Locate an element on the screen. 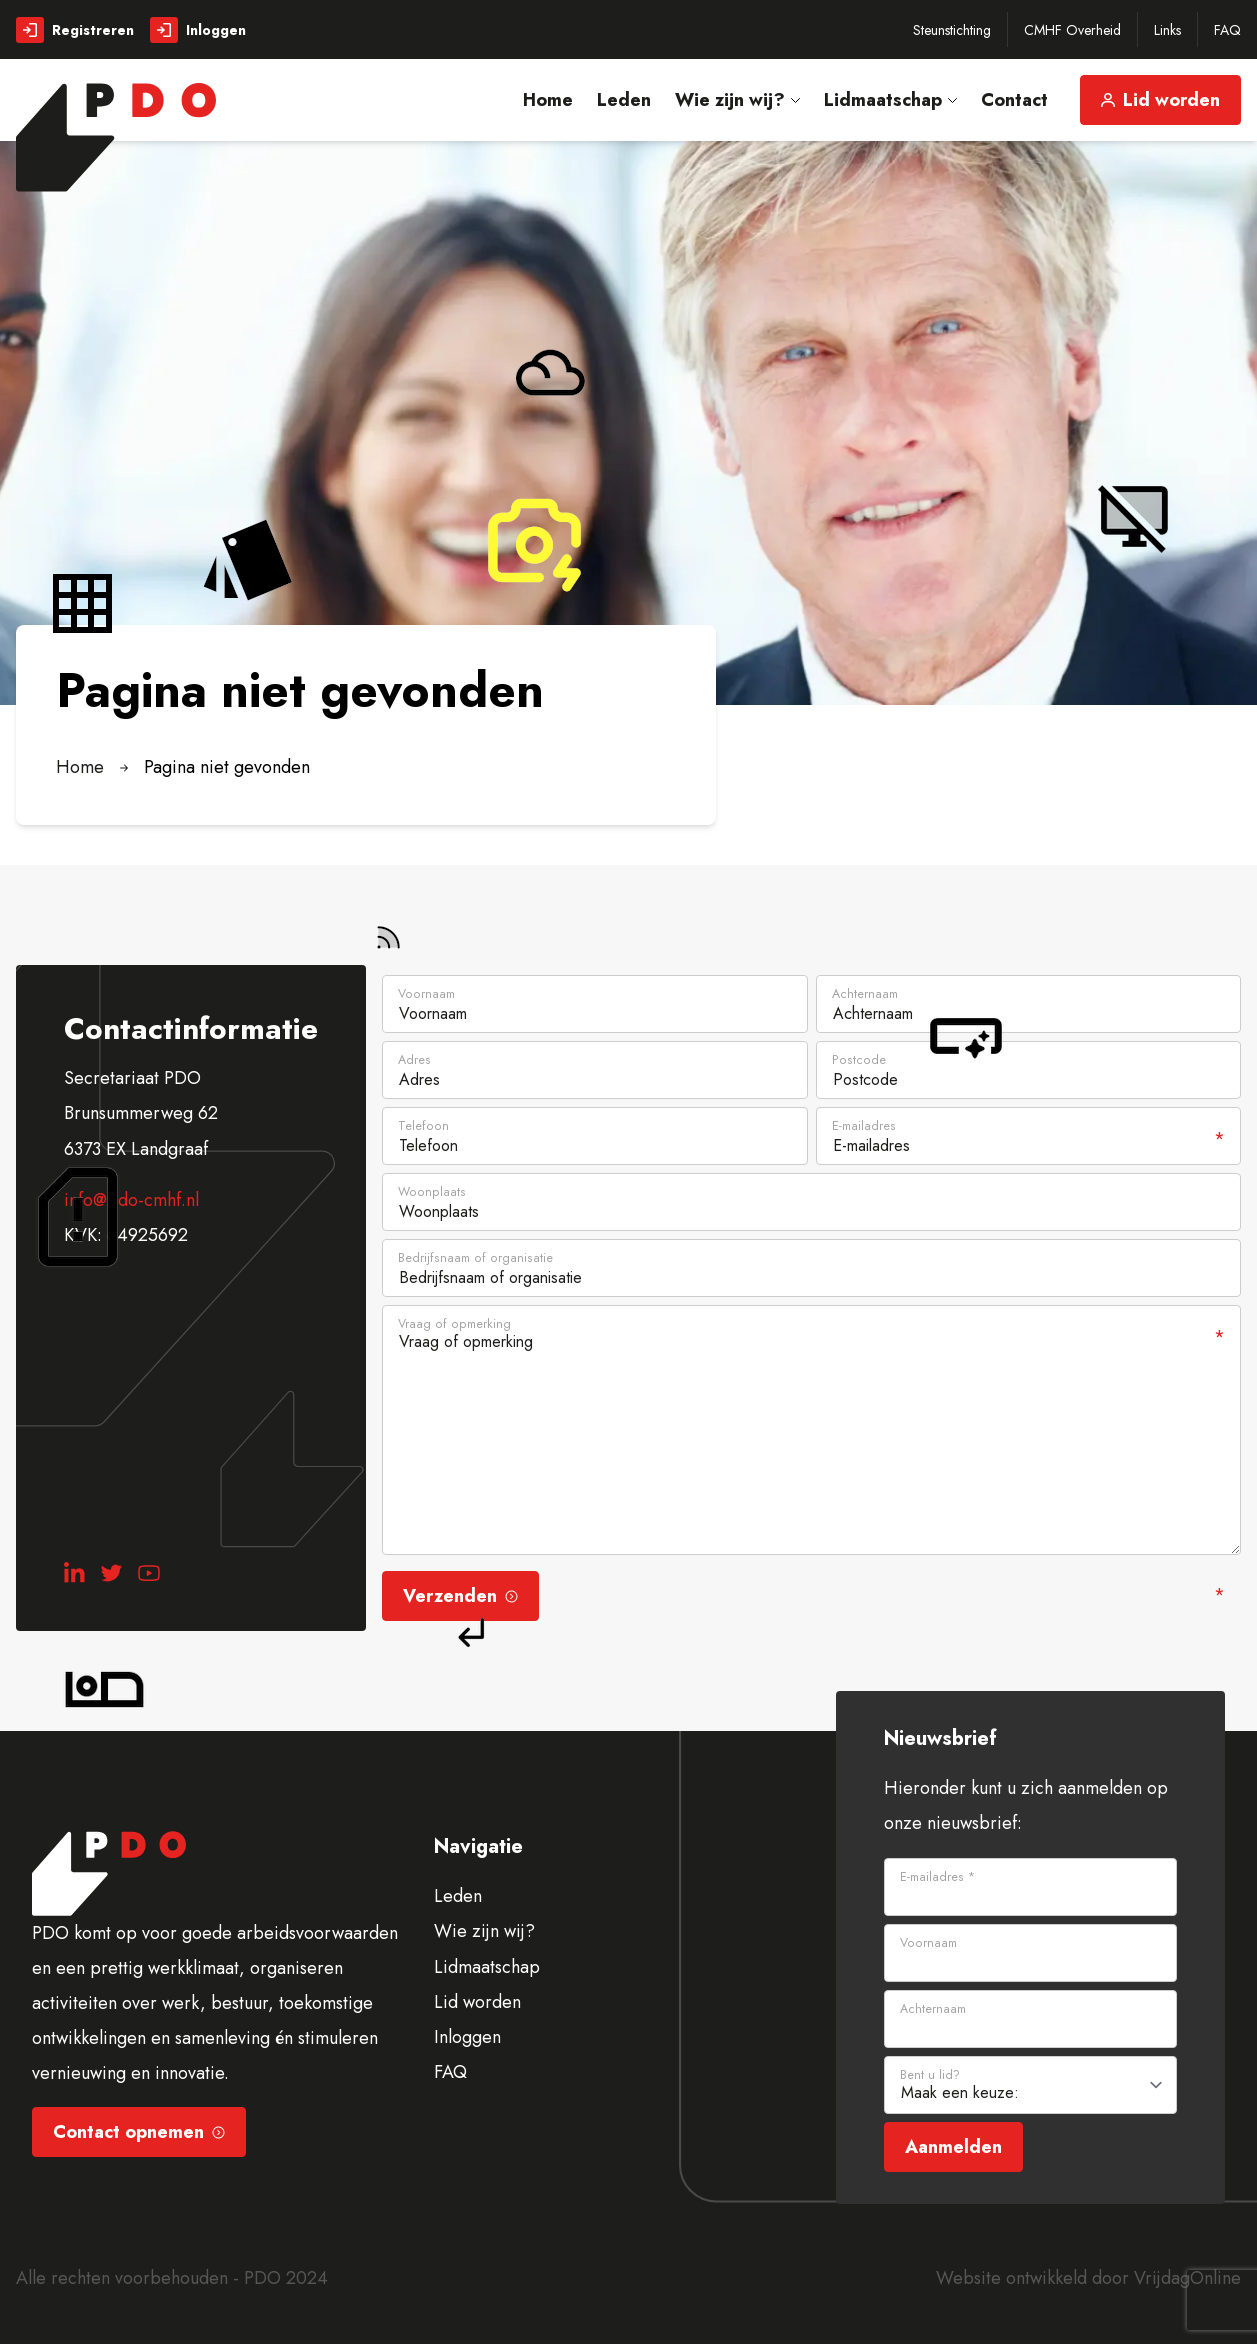 The height and width of the screenshot is (2344, 1257). apply a style or theme to content is located at coordinates (249, 559).